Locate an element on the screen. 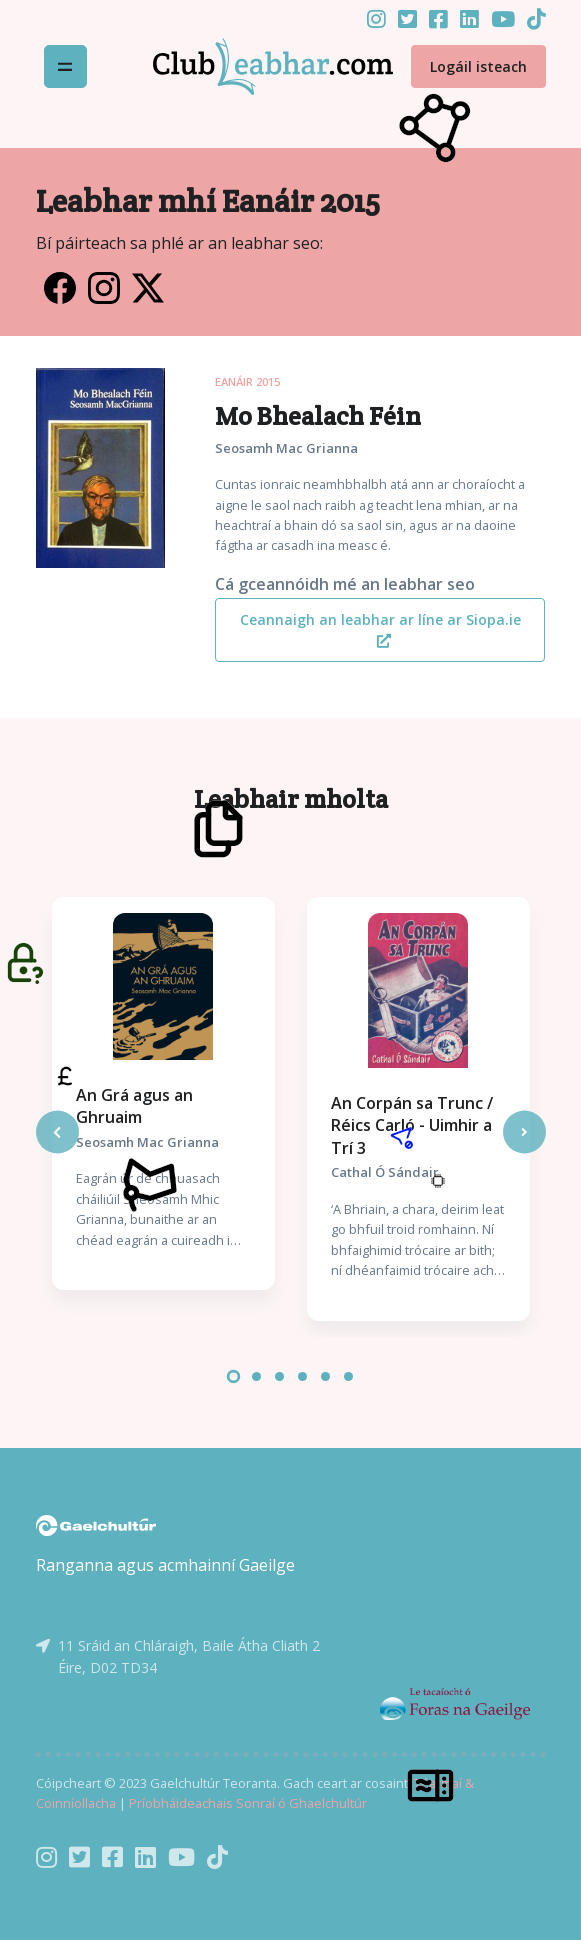  disable location sharing is located at coordinates (401, 1137).